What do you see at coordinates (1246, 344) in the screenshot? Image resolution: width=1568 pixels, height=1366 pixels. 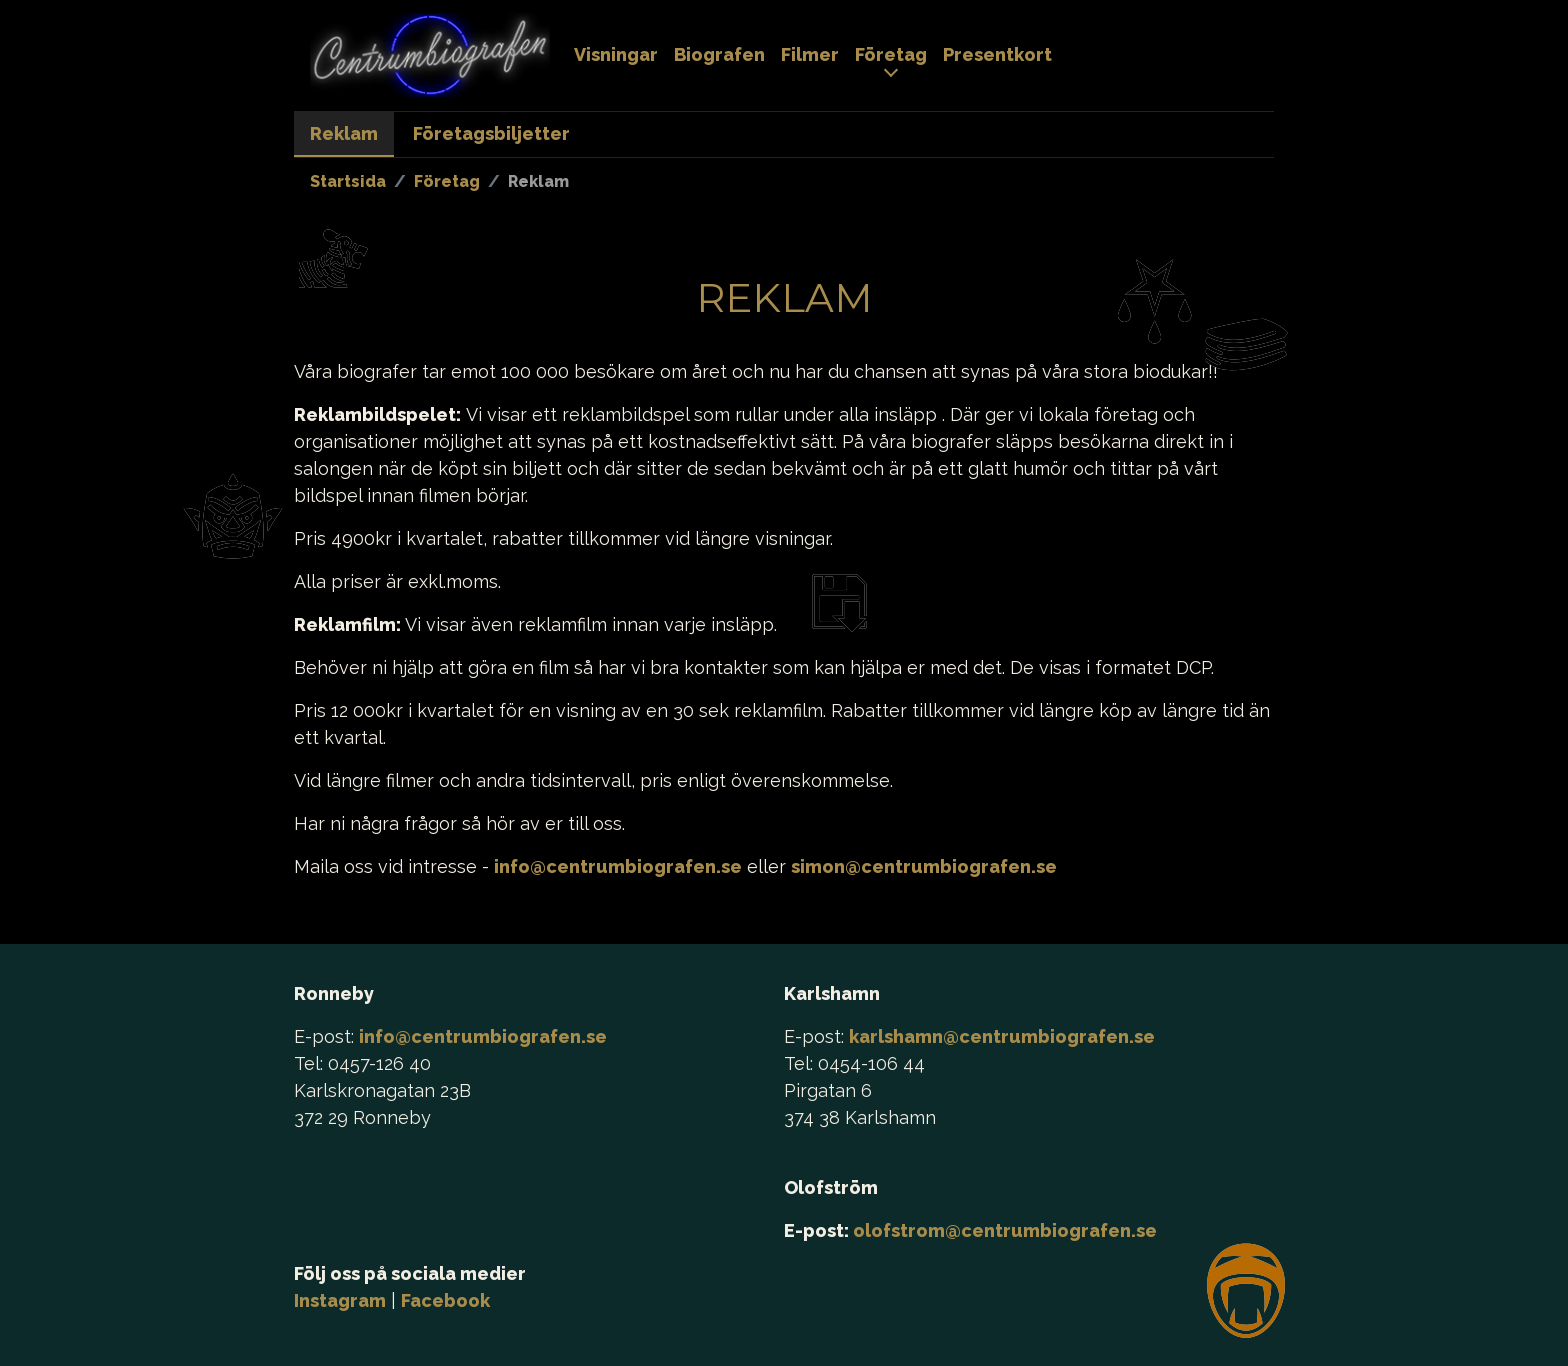 I see `select bedding or blanket item in inventory` at bounding box center [1246, 344].